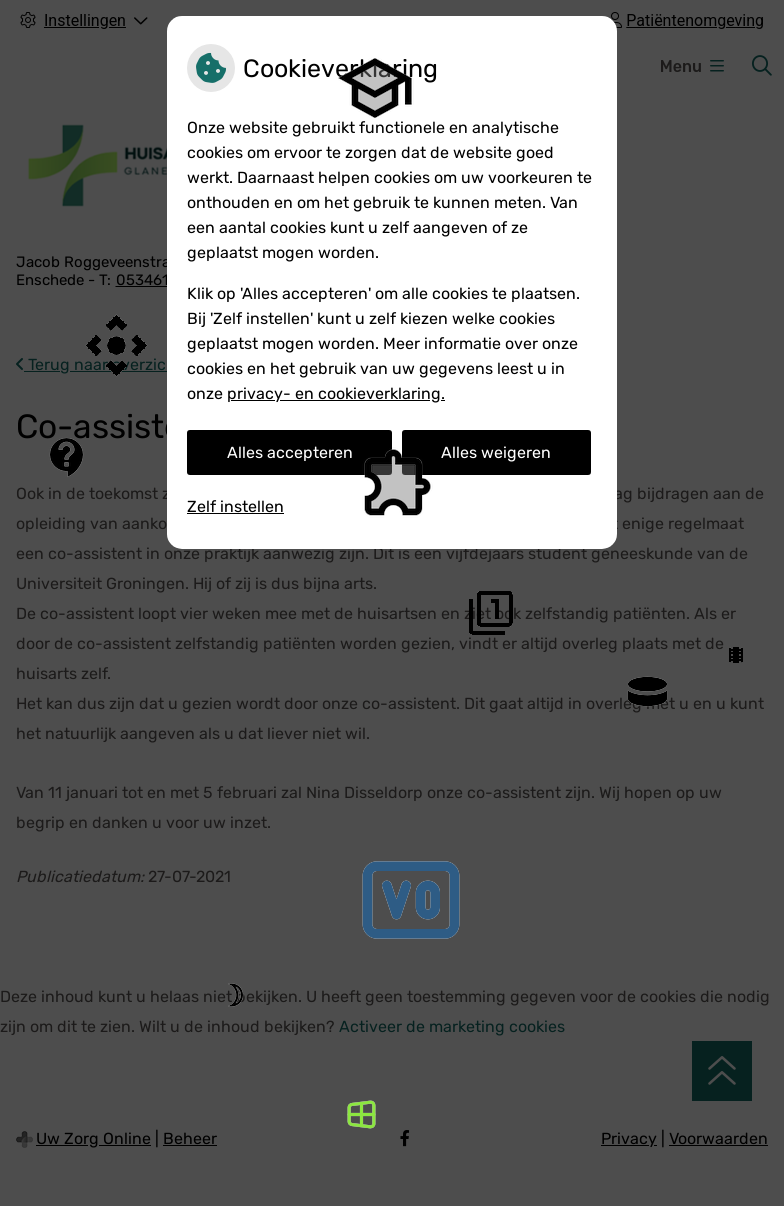 This screenshot has width=784, height=1206. What do you see at coordinates (67, 457) in the screenshot?
I see `contact customer support` at bounding box center [67, 457].